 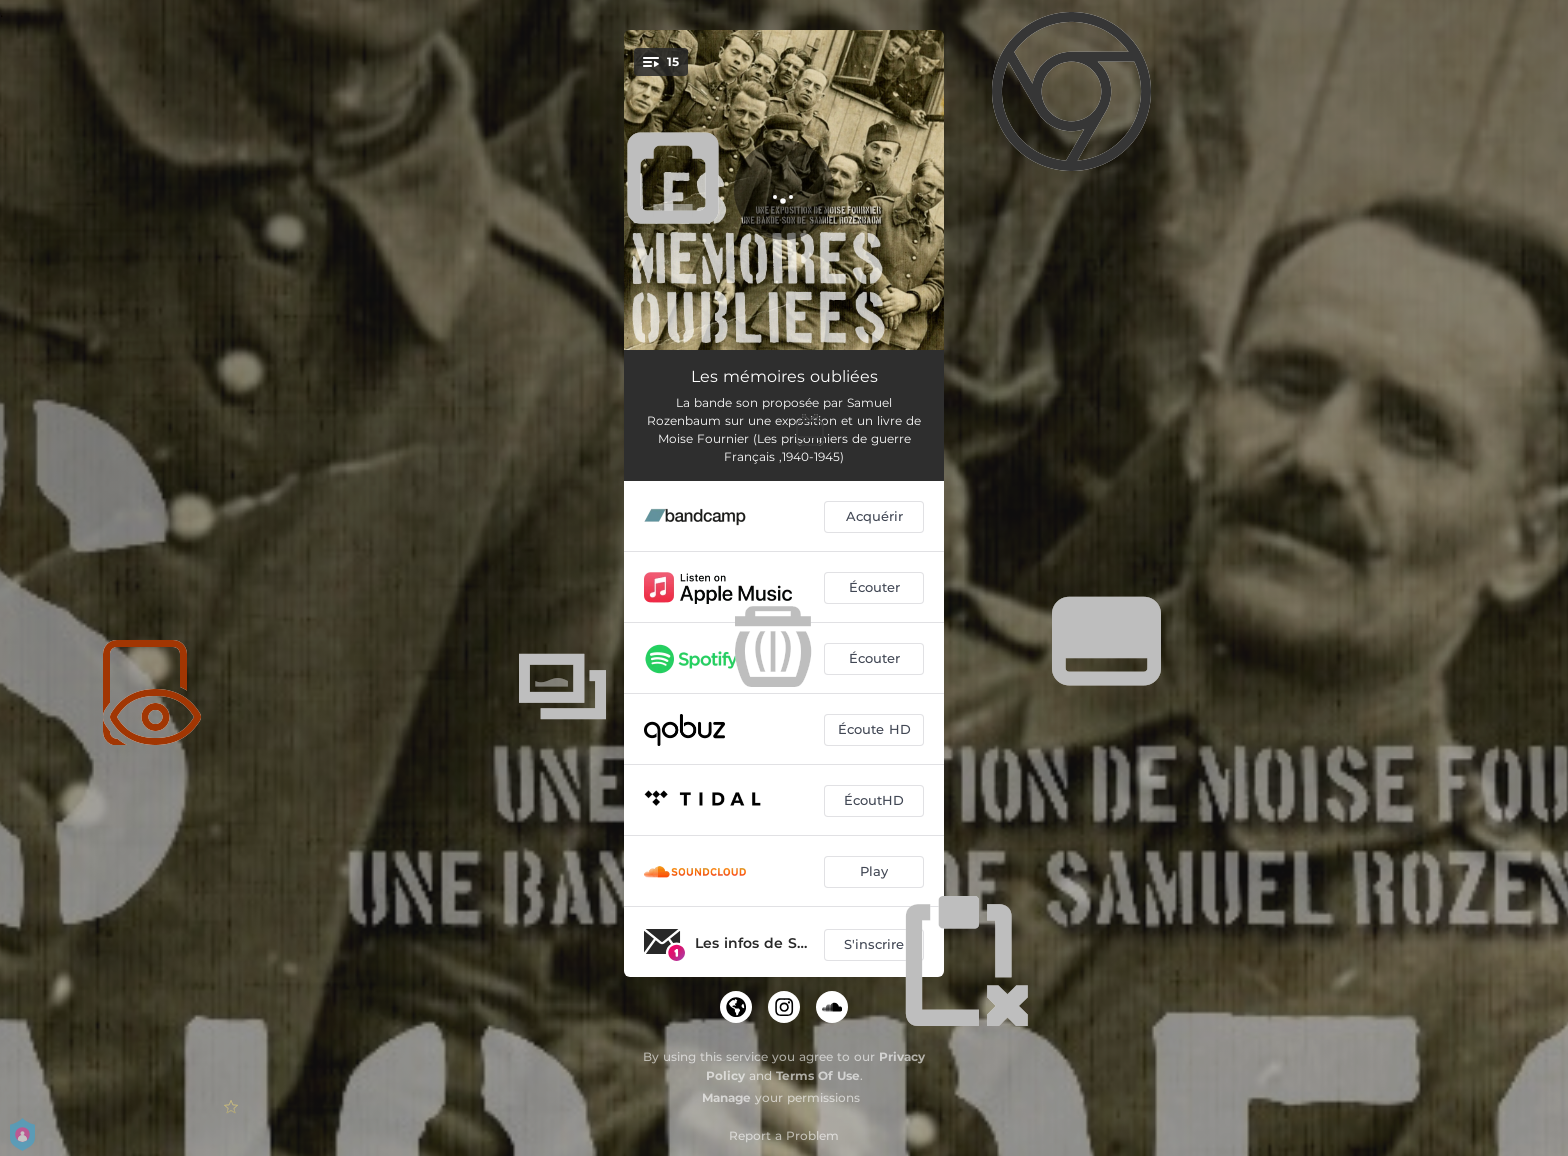 What do you see at coordinates (673, 178) in the screenshot?
I see `connect to a wired ethernet network` at bounding box center [673, 178].